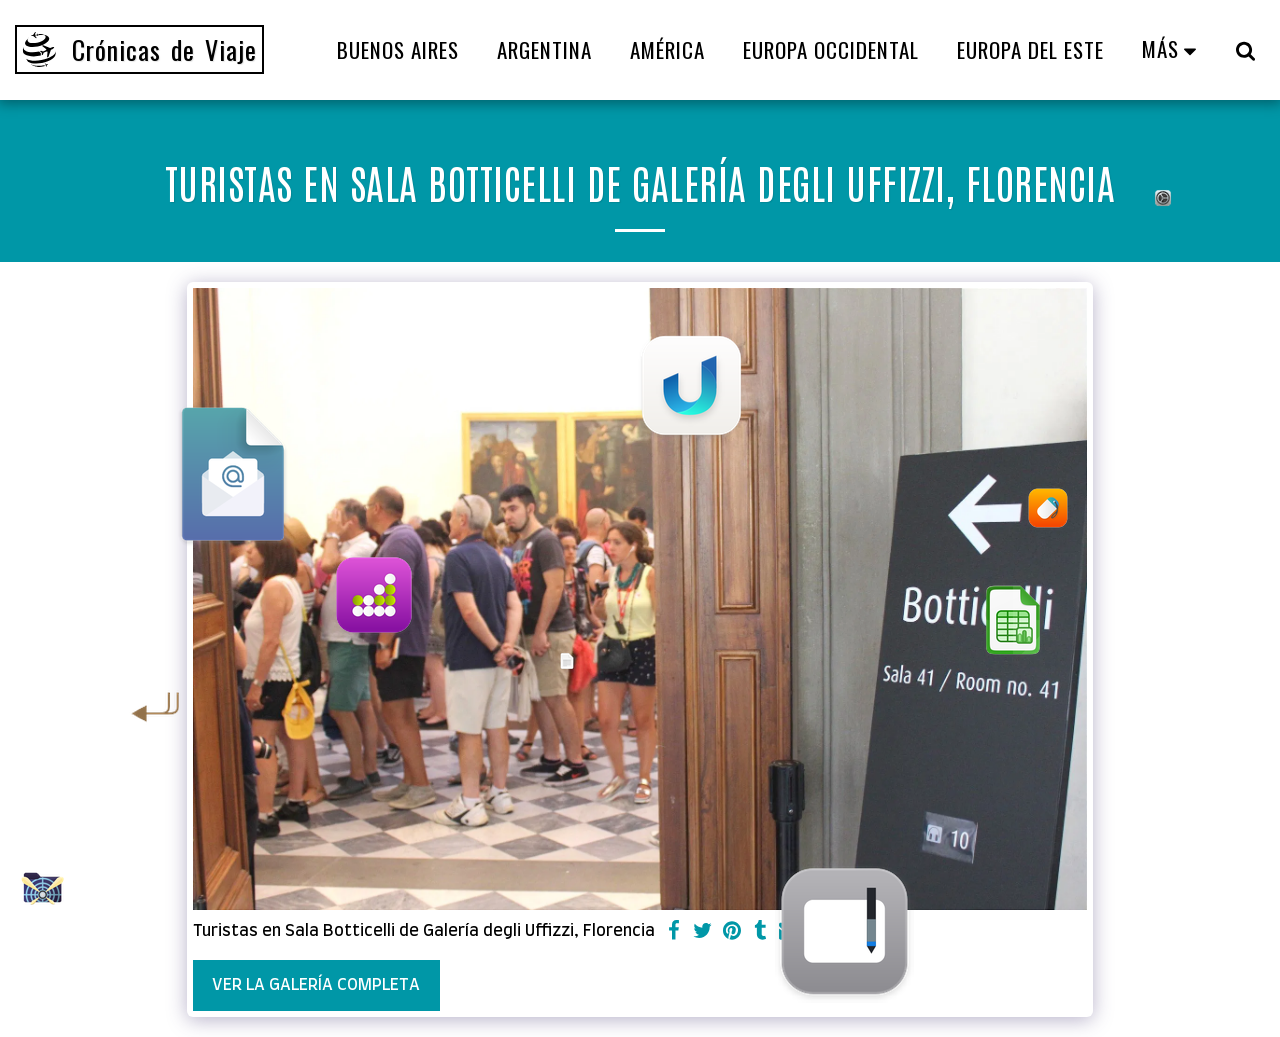 This screenshot has height=1037, width=1280. I want to click on open folder containing pokémon beast ball assets, so click(42, 888).